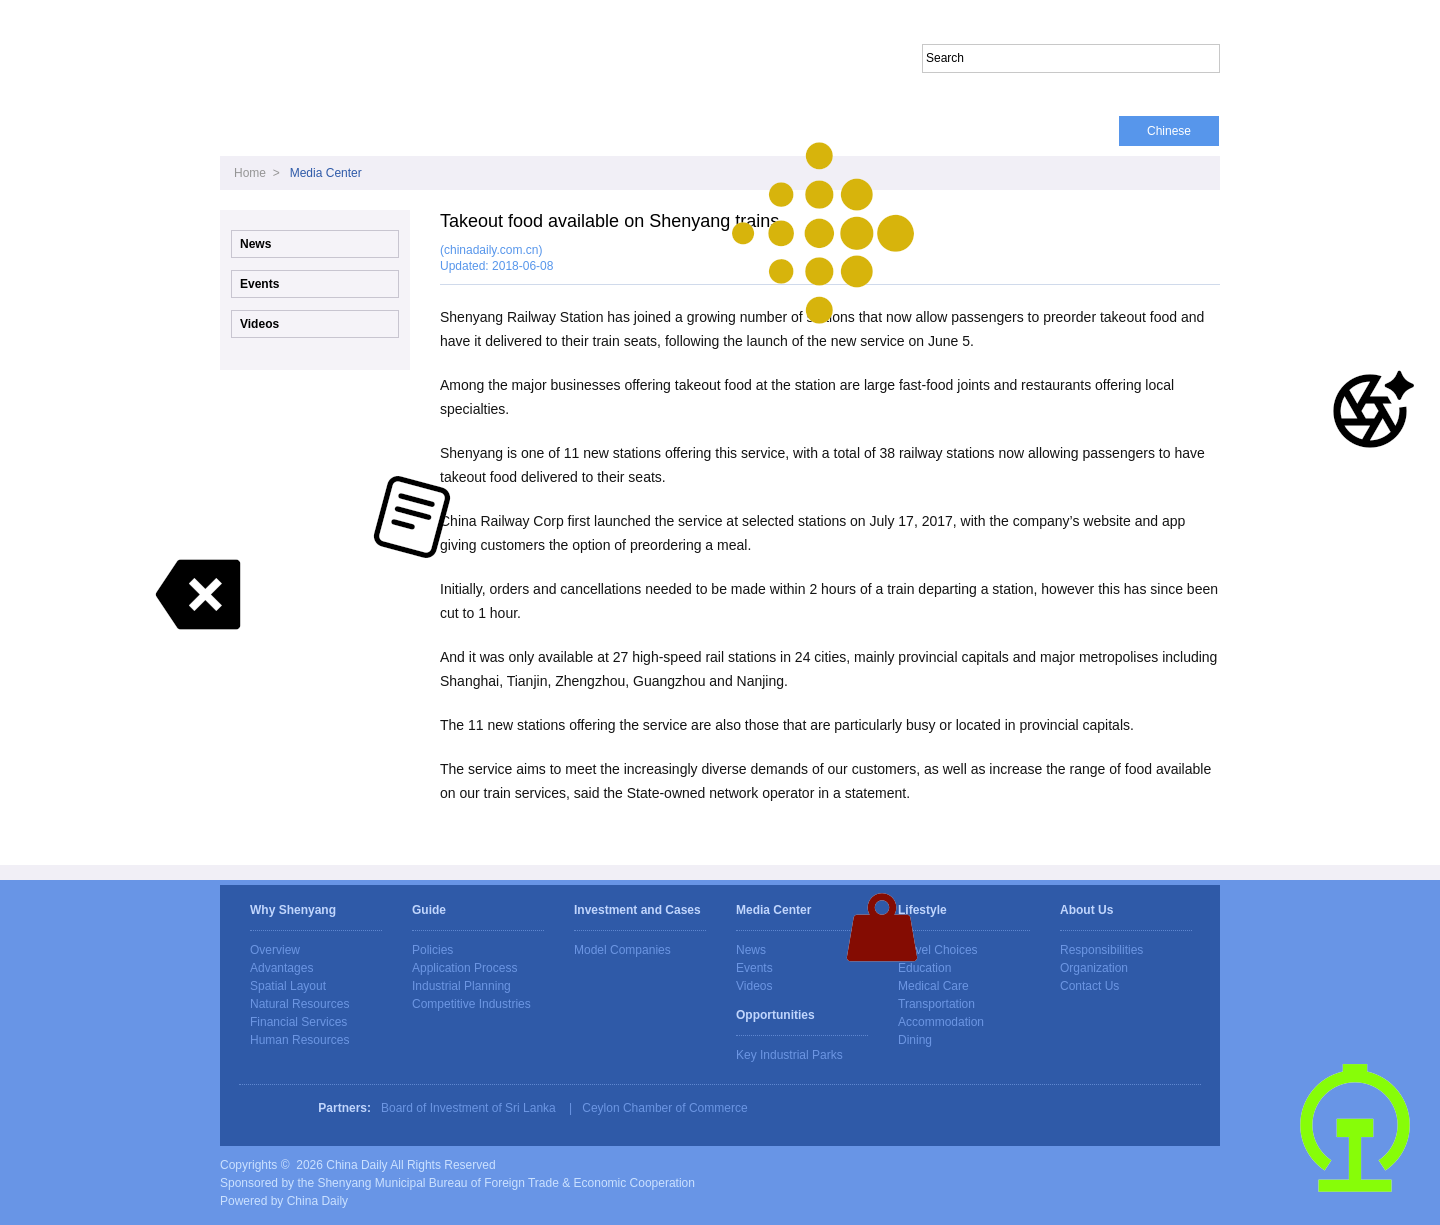  I want to click on access AI-powered camera features, so click(1370, 411).